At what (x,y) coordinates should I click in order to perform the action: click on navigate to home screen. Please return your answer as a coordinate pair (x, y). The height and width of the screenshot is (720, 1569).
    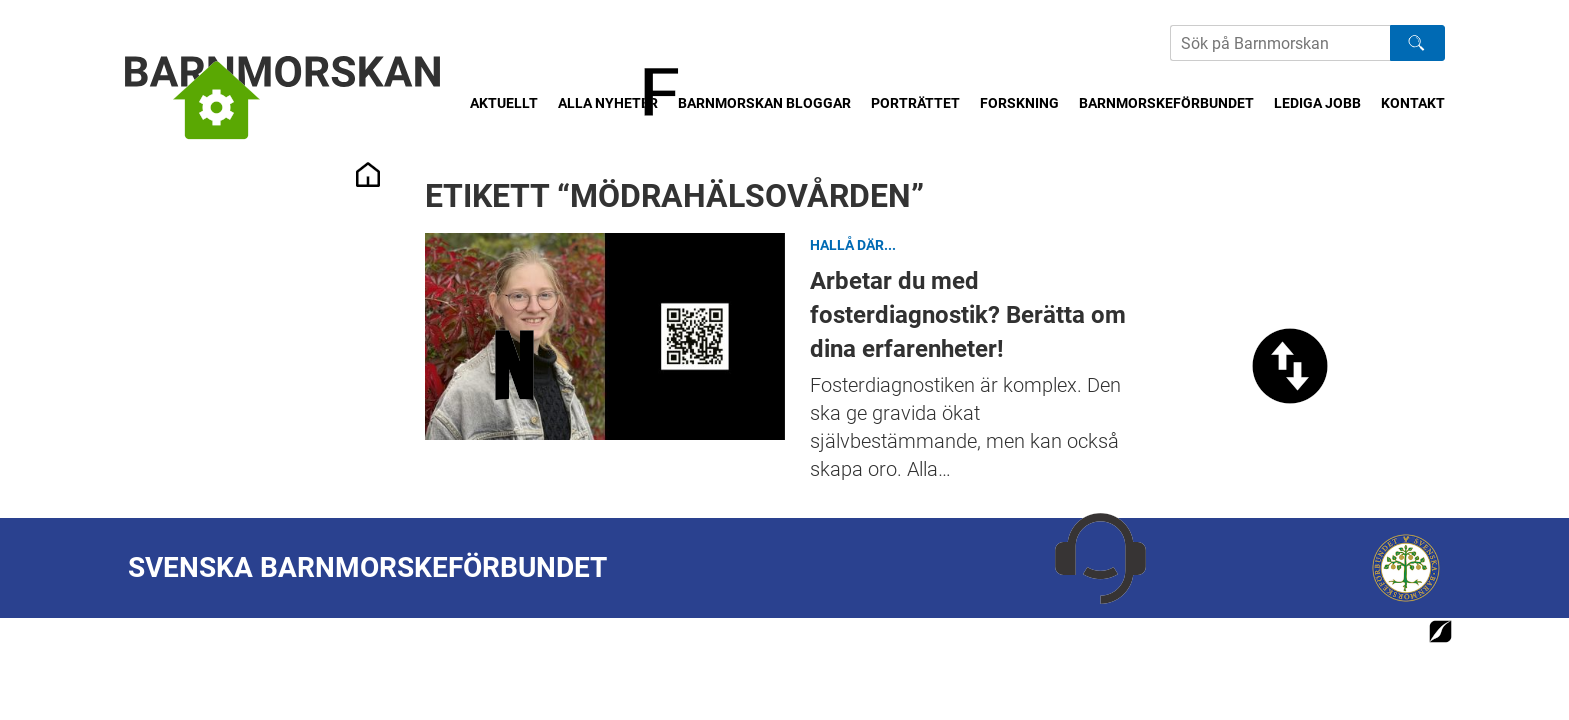
    Looking at the image, I should click on (368, 175).